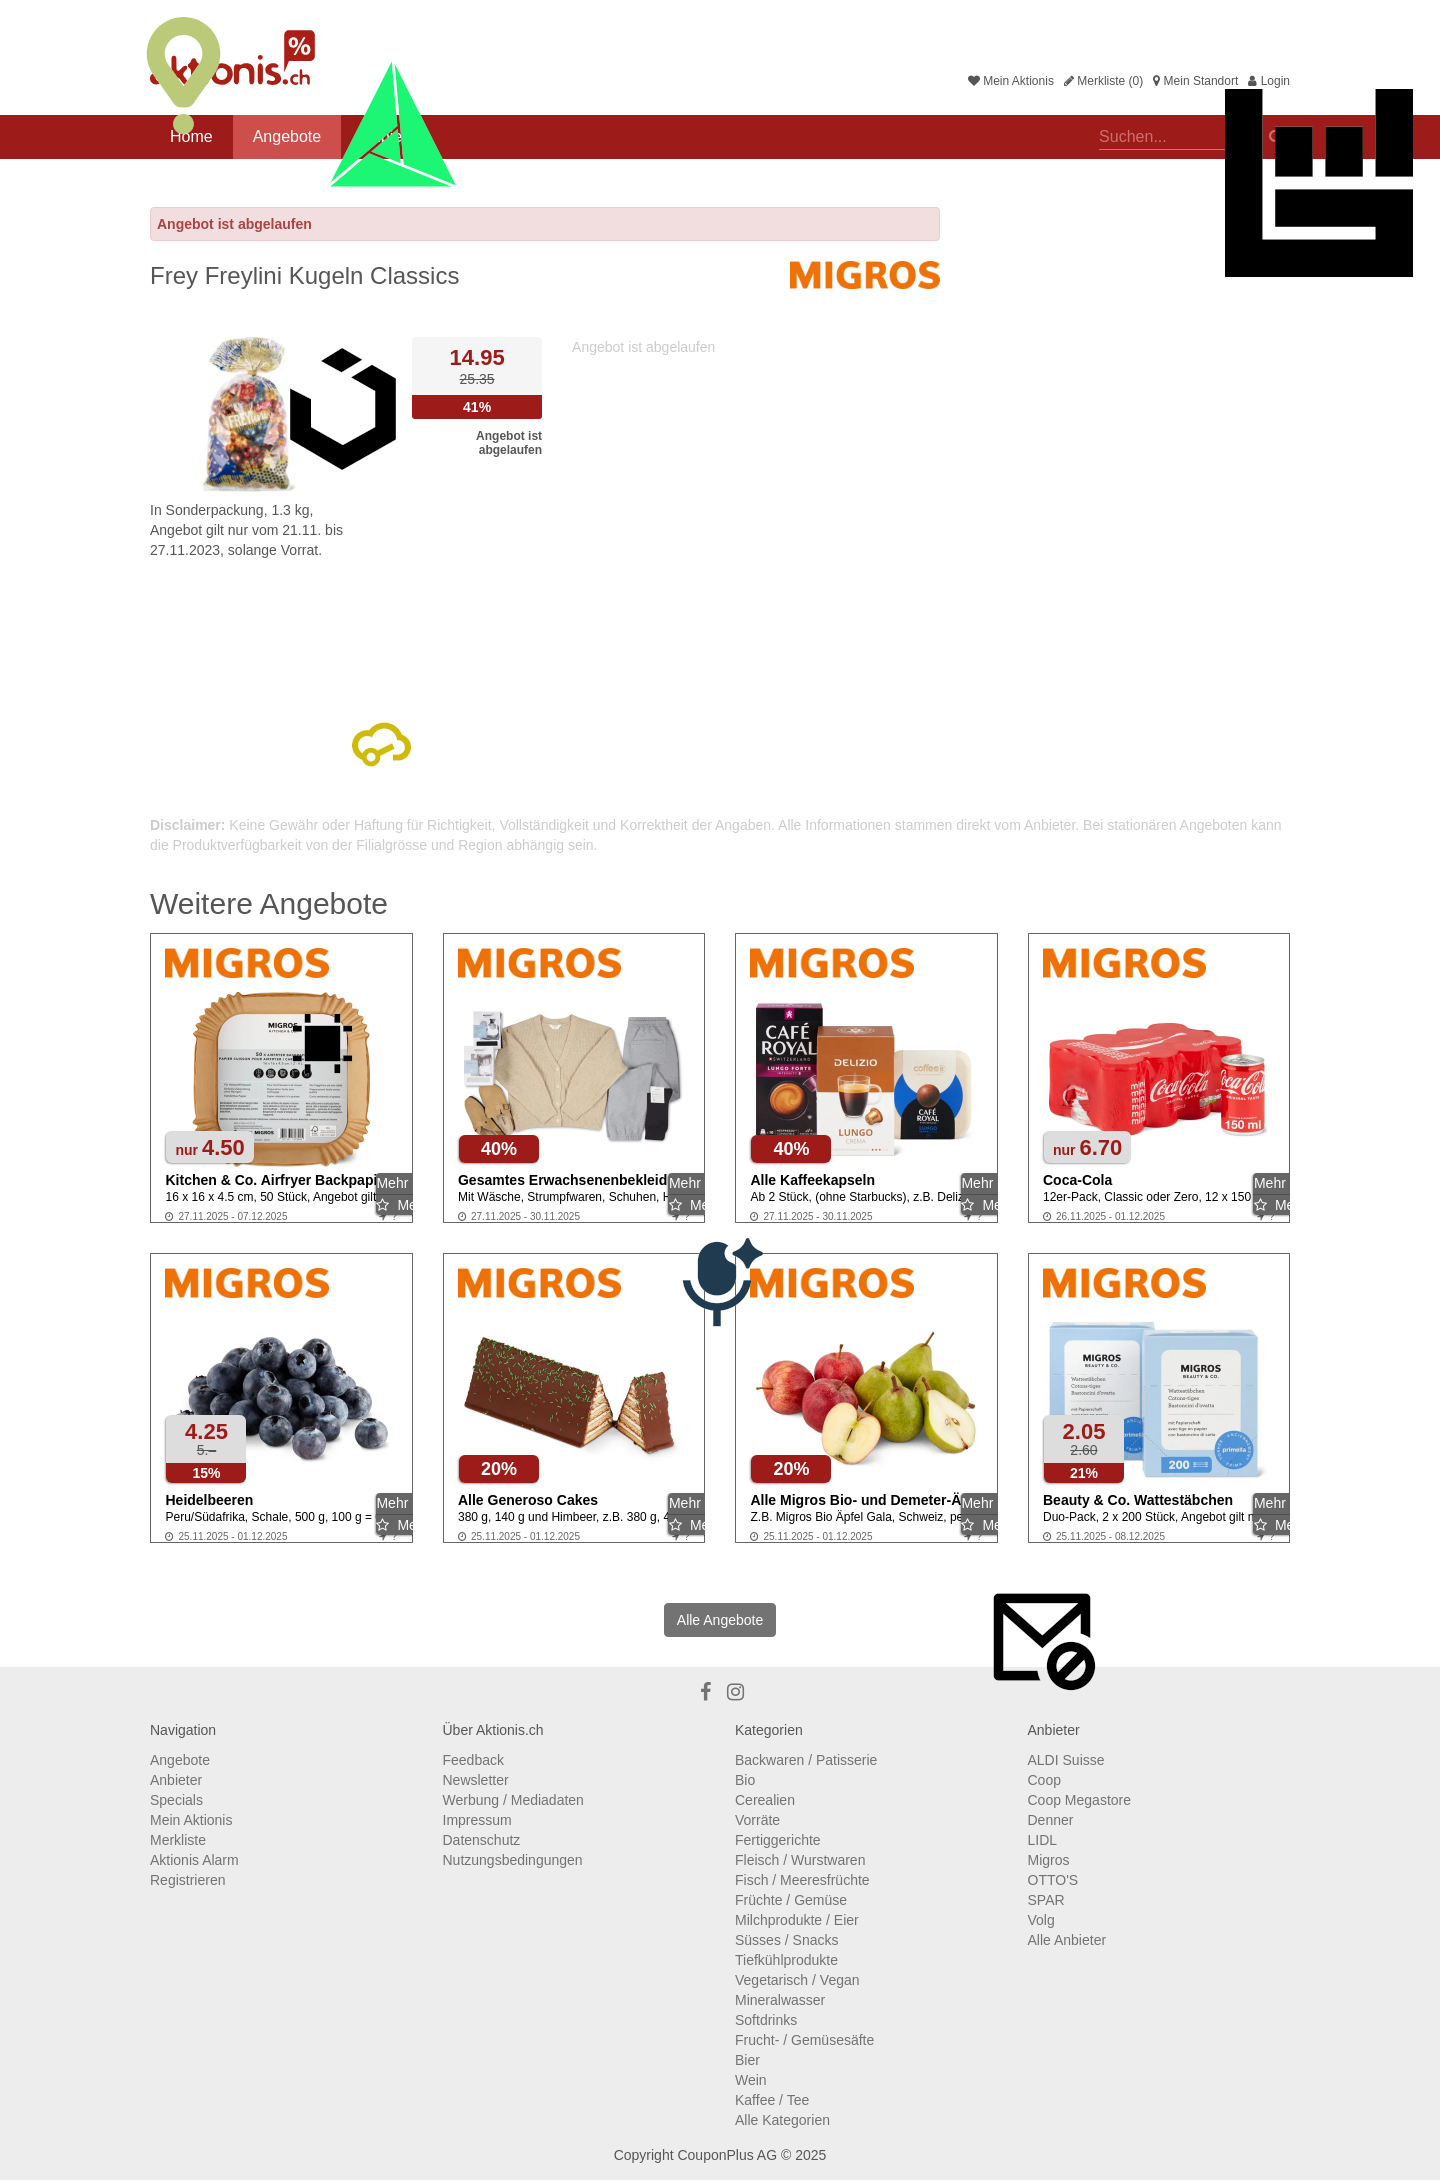 The height and width of the screenshot is (2181, 1440). Describe the element at coordinates (343, 409) in the screenshot. I see `UIkit framework logo` at that location.